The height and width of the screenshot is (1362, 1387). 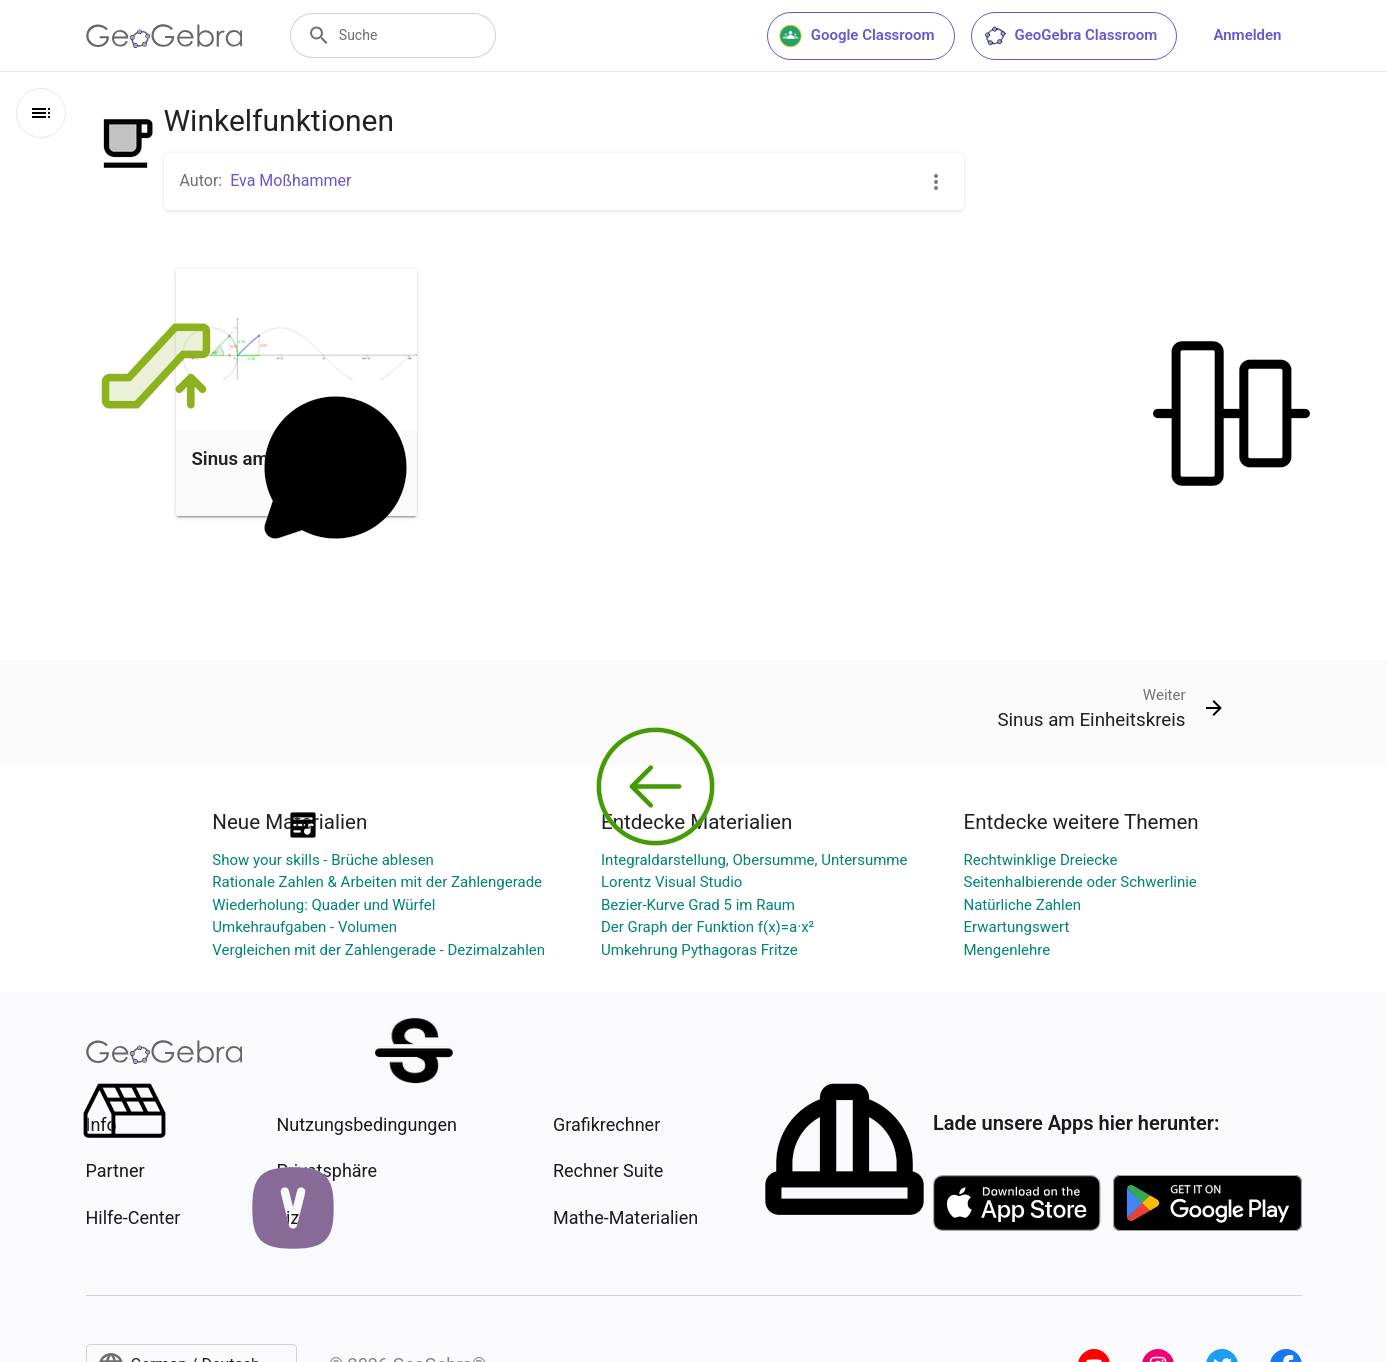 What do you see at coordinates (303, 825) in the screenshot?
I see `view your music playlist` at bounding box center [303, 825].